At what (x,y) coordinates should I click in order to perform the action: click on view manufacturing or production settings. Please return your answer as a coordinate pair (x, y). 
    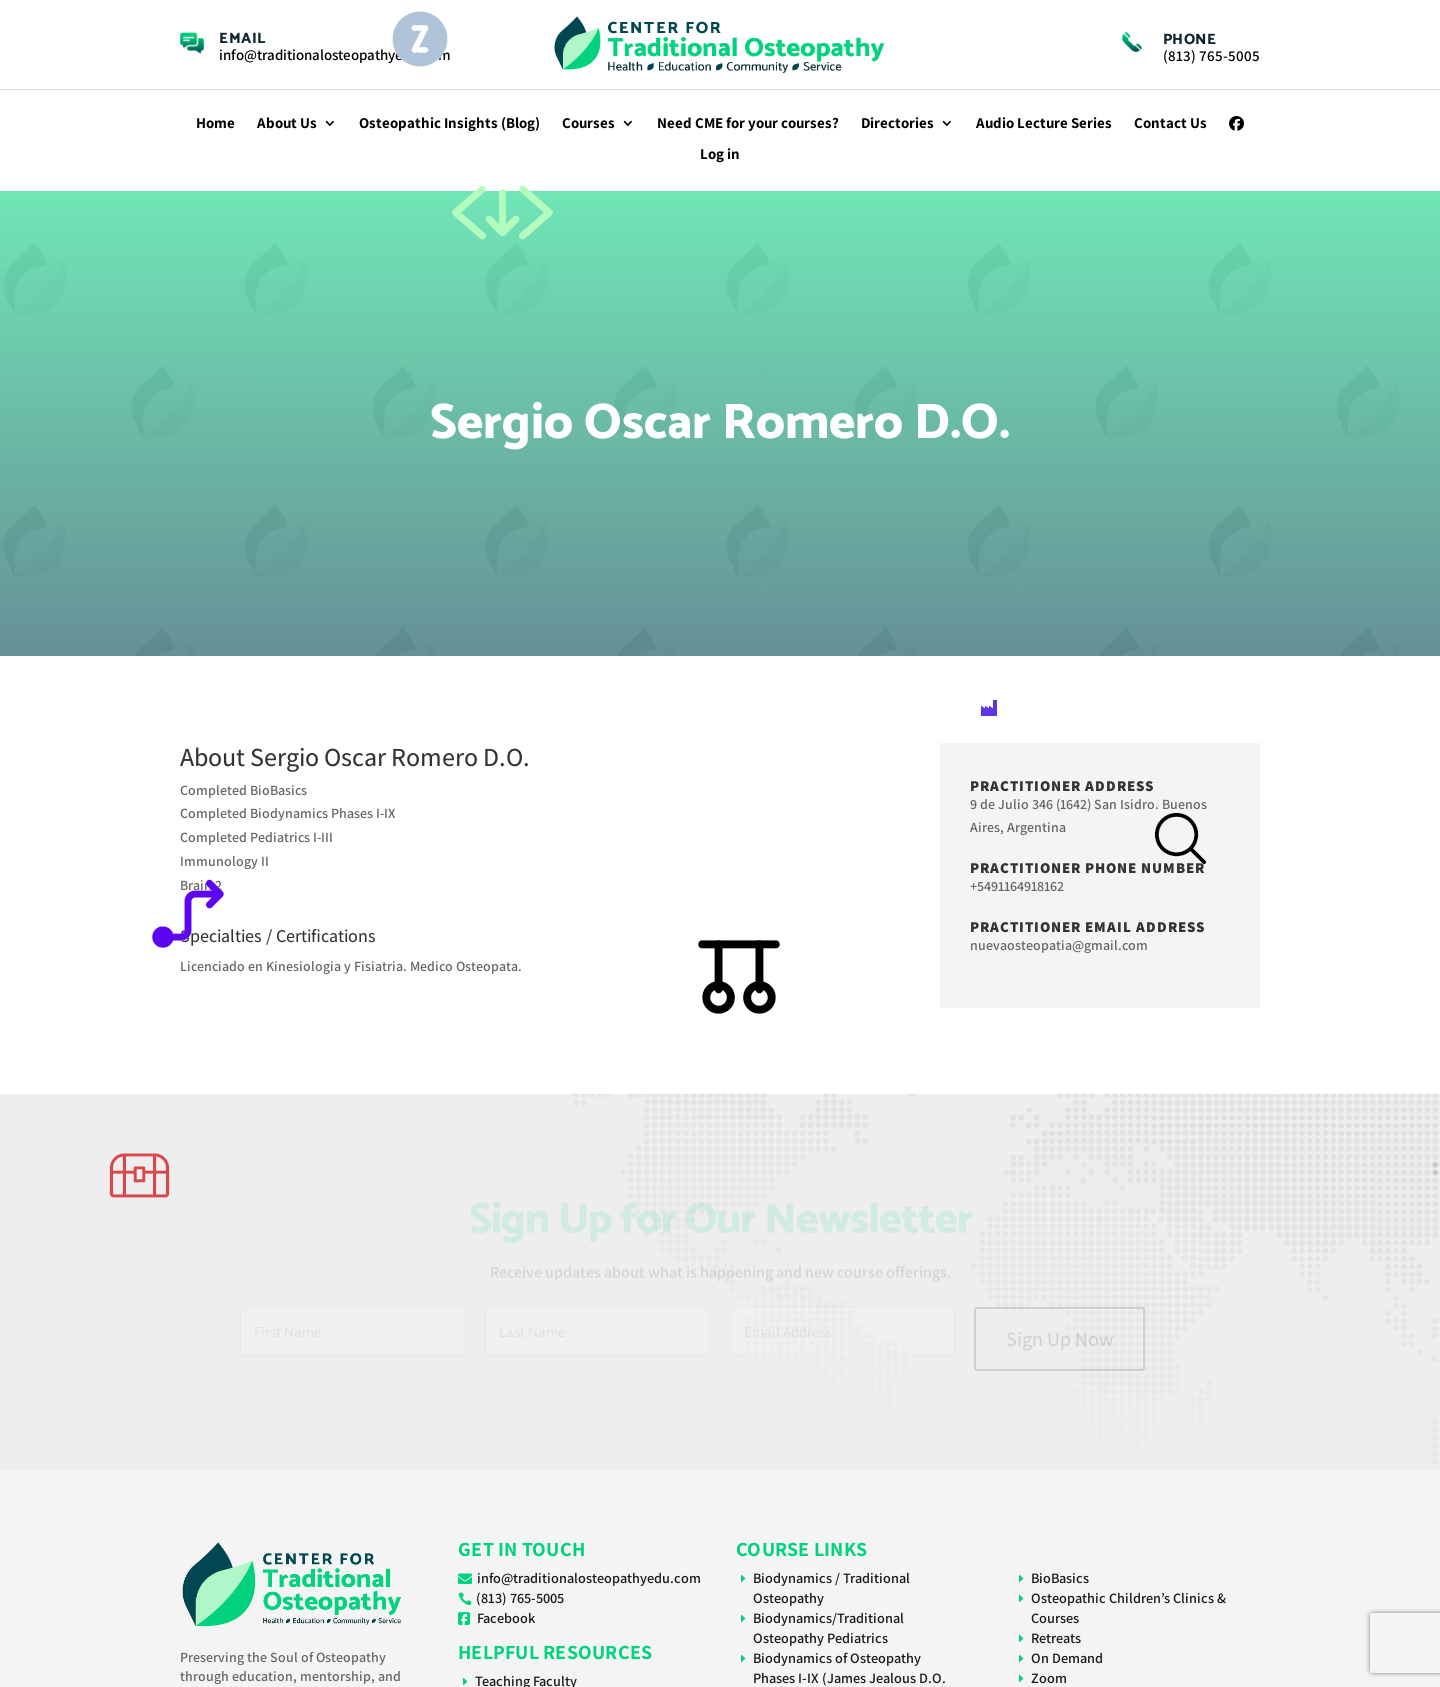
    Looking at the image, I should click on (989, 708).